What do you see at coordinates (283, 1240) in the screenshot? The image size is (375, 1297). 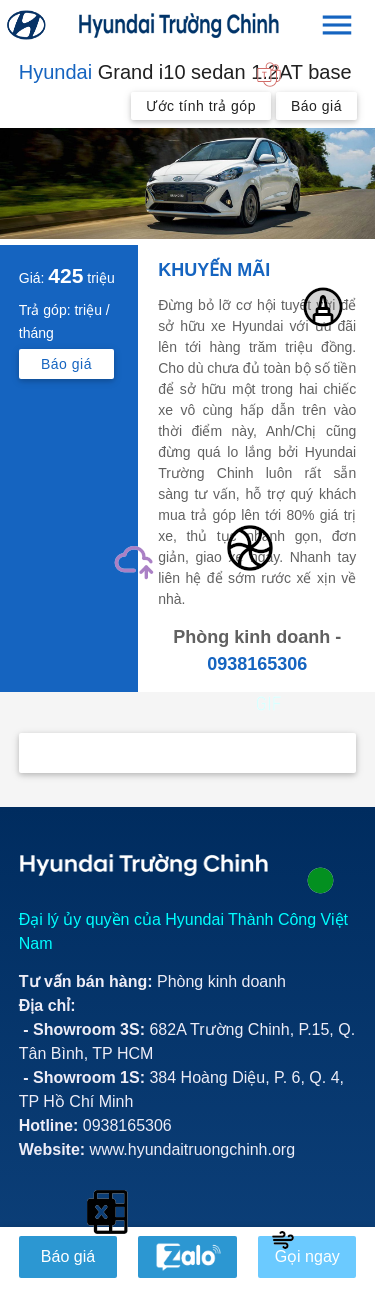 I see `view current wind conditions` at bounding box center [283, 1240].